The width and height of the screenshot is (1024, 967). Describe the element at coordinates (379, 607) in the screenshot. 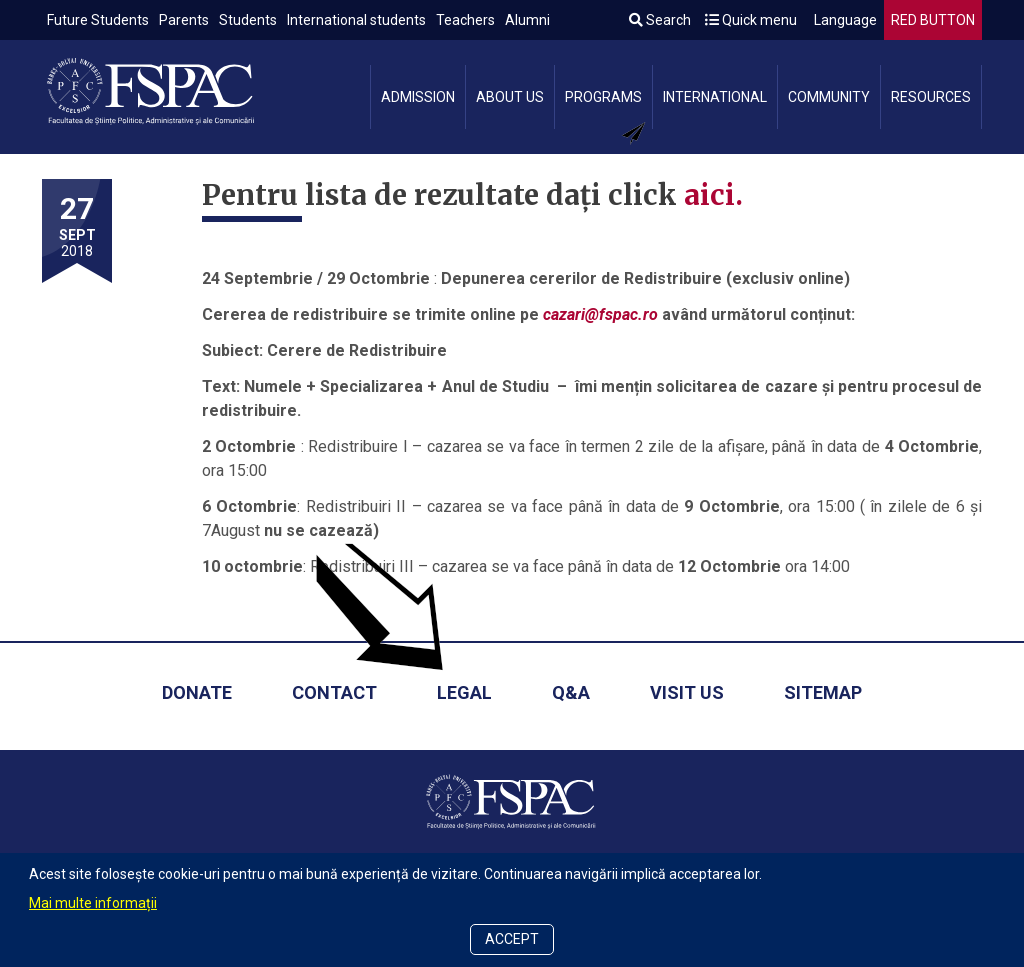

I see `move object to bottom-right corner` at that location.